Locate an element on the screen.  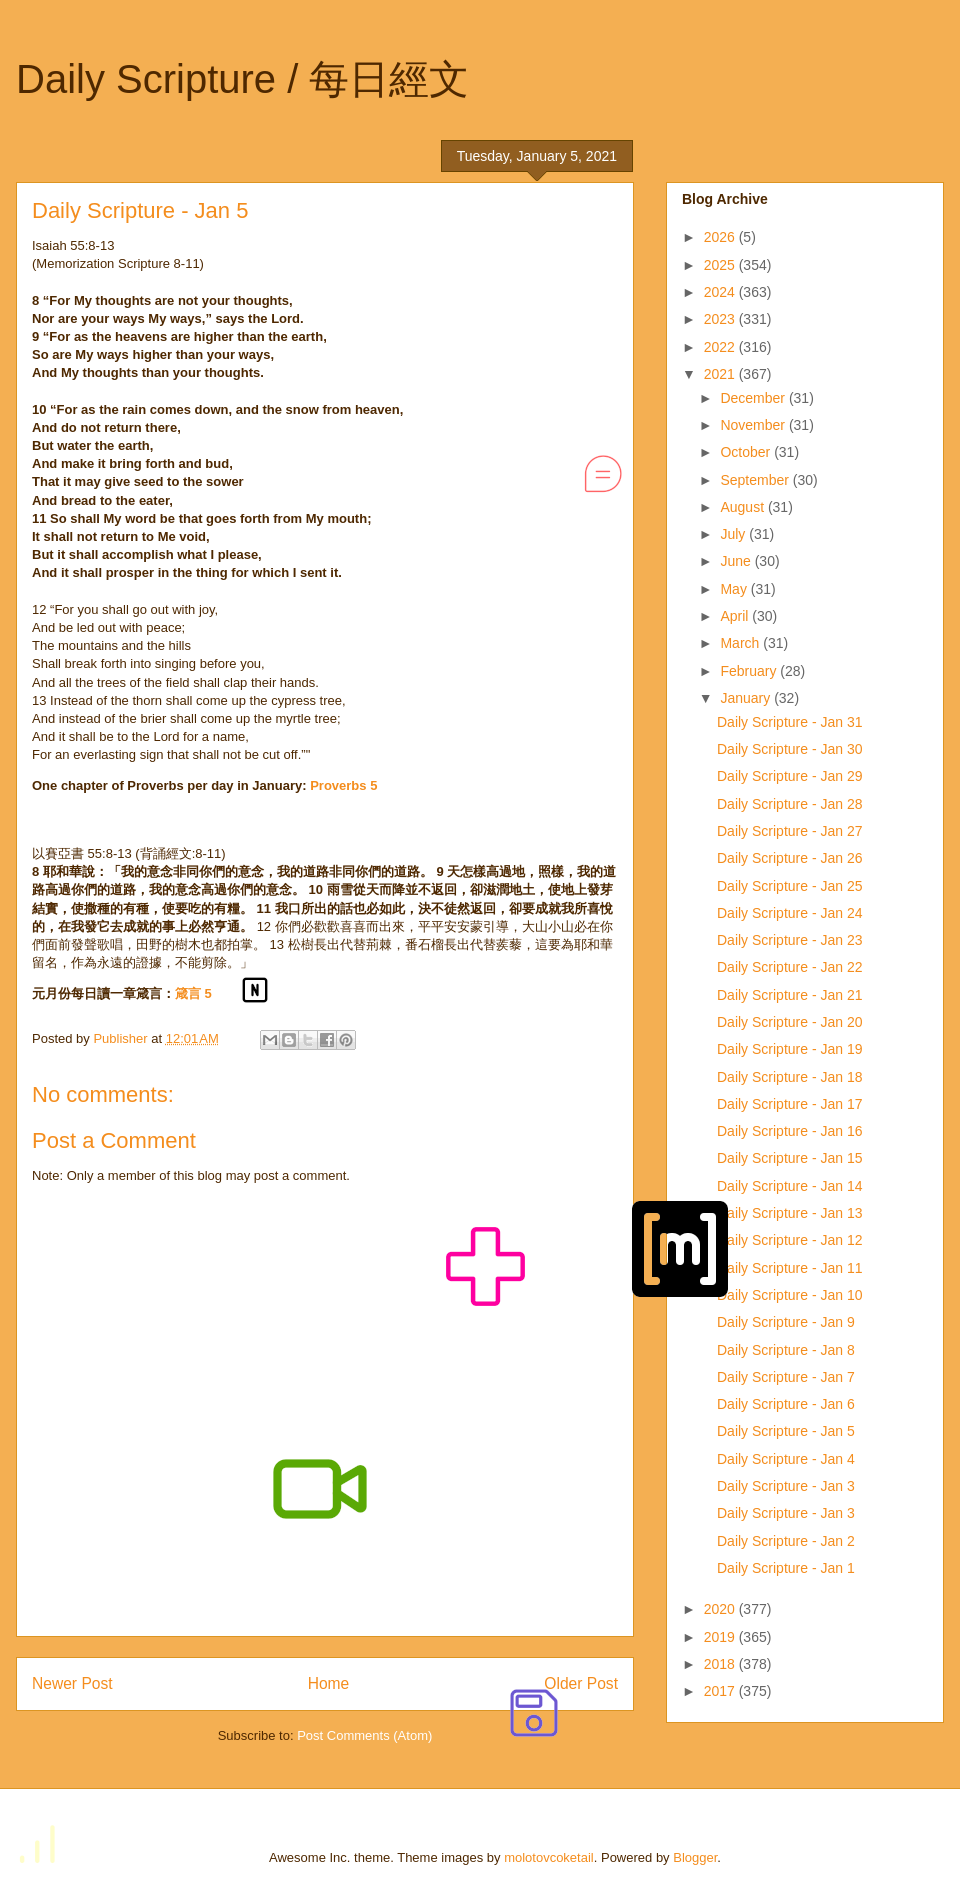
start a video call is located at coordinates (320, 1489).